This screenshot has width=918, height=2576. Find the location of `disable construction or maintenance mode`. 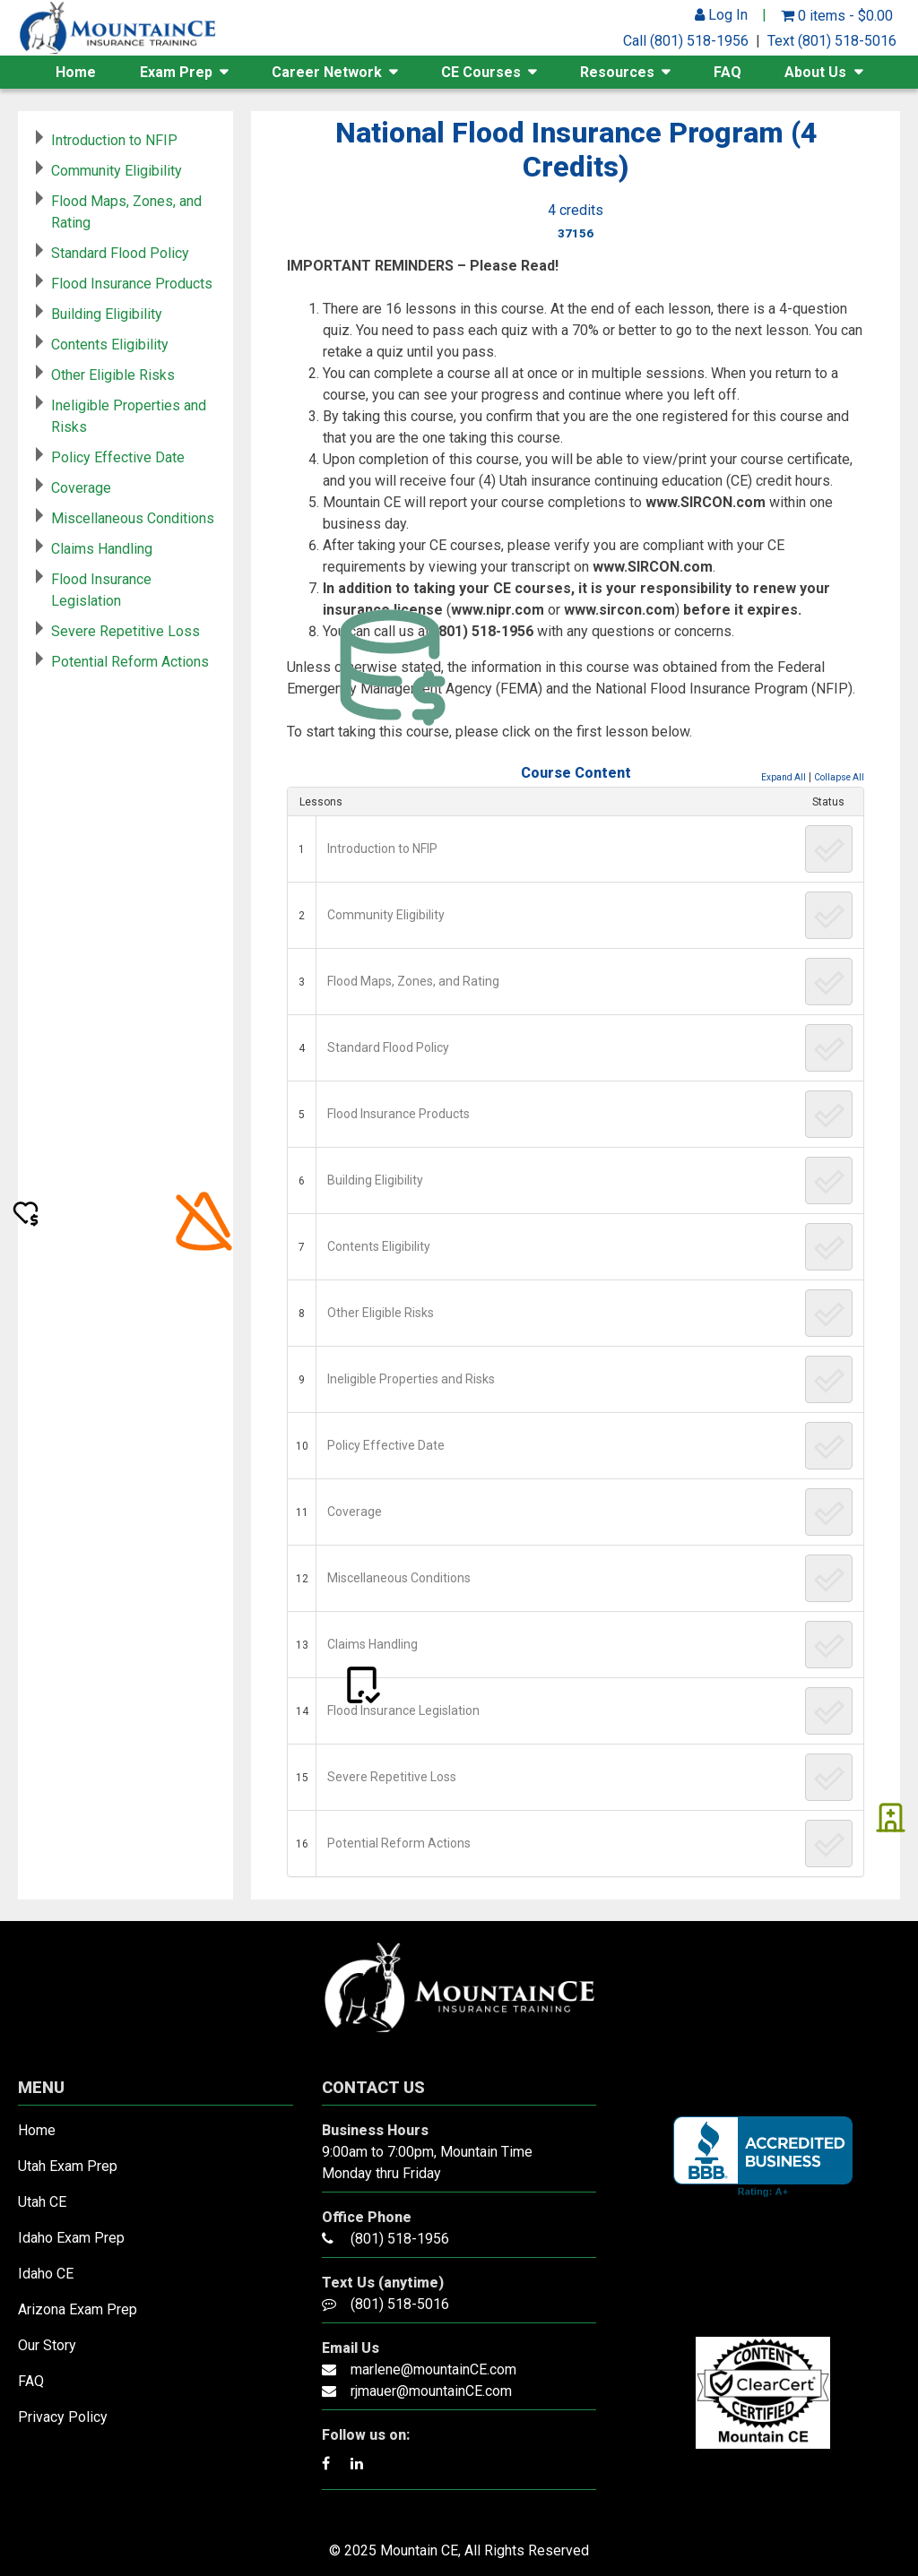

disable construction or maintenance mode is located at coordinates (204, 1222).